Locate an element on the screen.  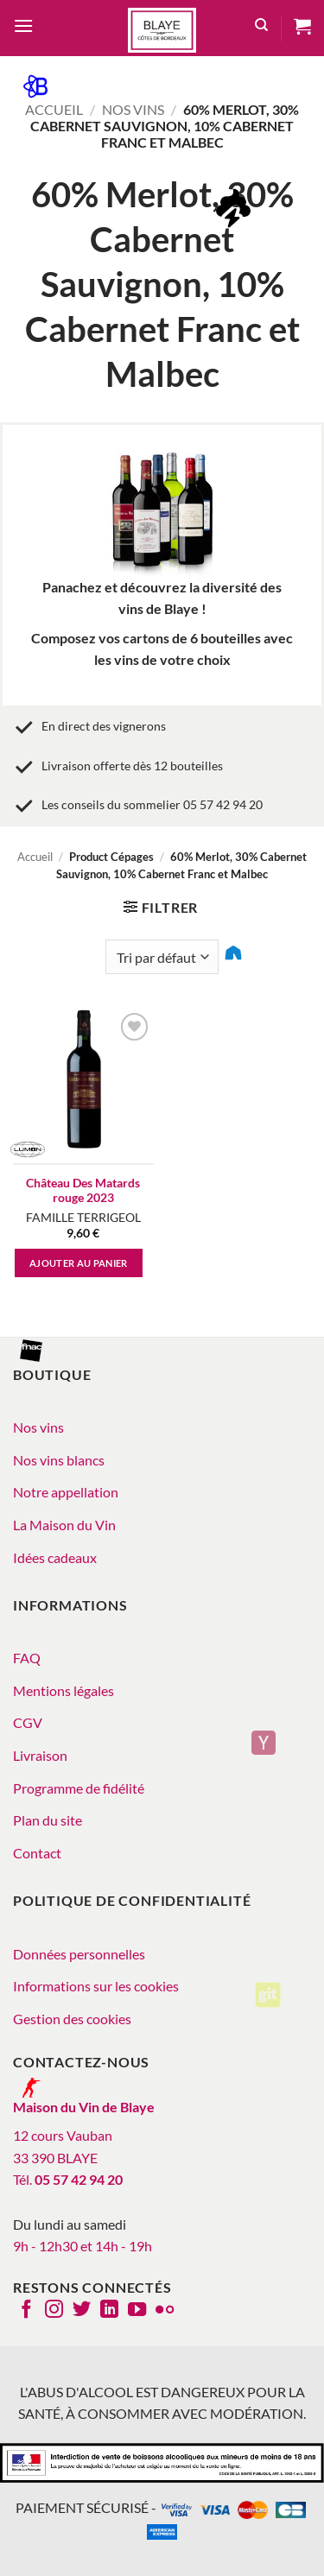
react-bootstrap framework logo is located at coordinates (35, 86).